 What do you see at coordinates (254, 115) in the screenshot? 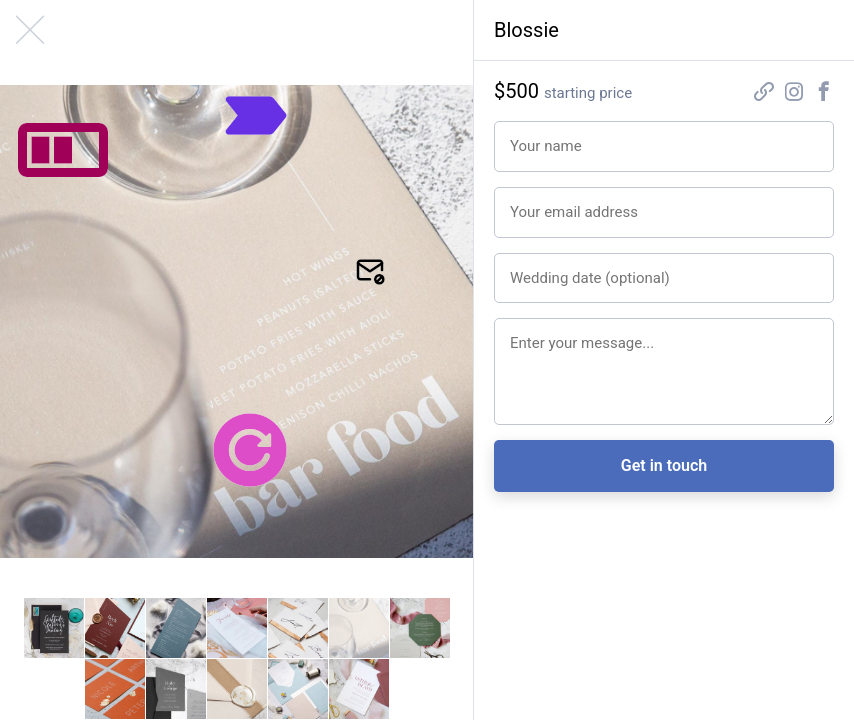
I see `mark item as important or priority` at bounding box center [254, 115].